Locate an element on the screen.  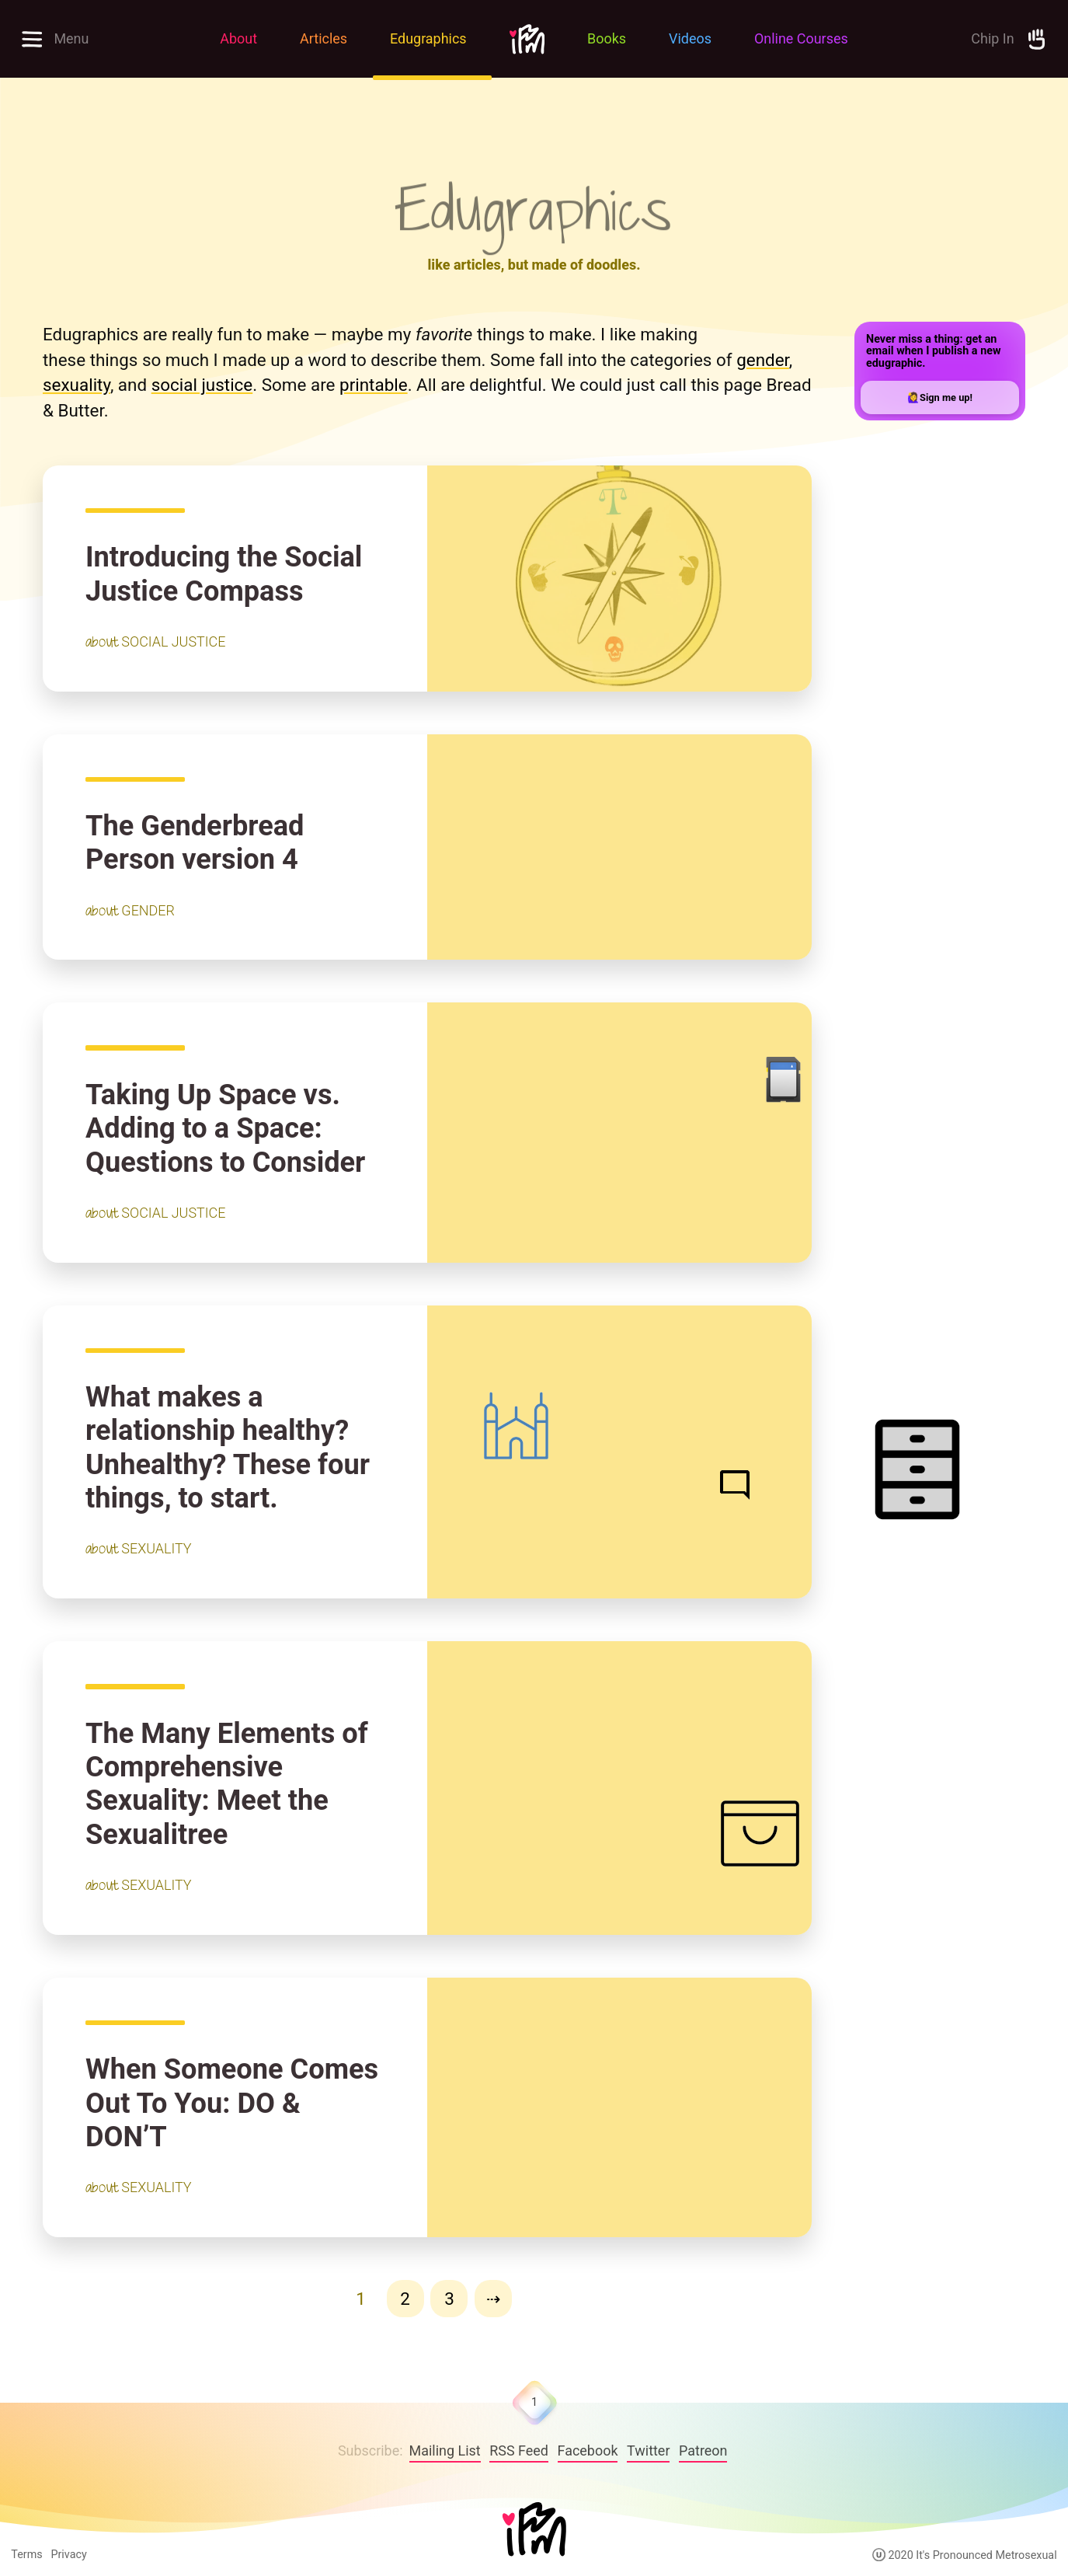
locate nearby synagogues is located at coordinates (516, 1427).